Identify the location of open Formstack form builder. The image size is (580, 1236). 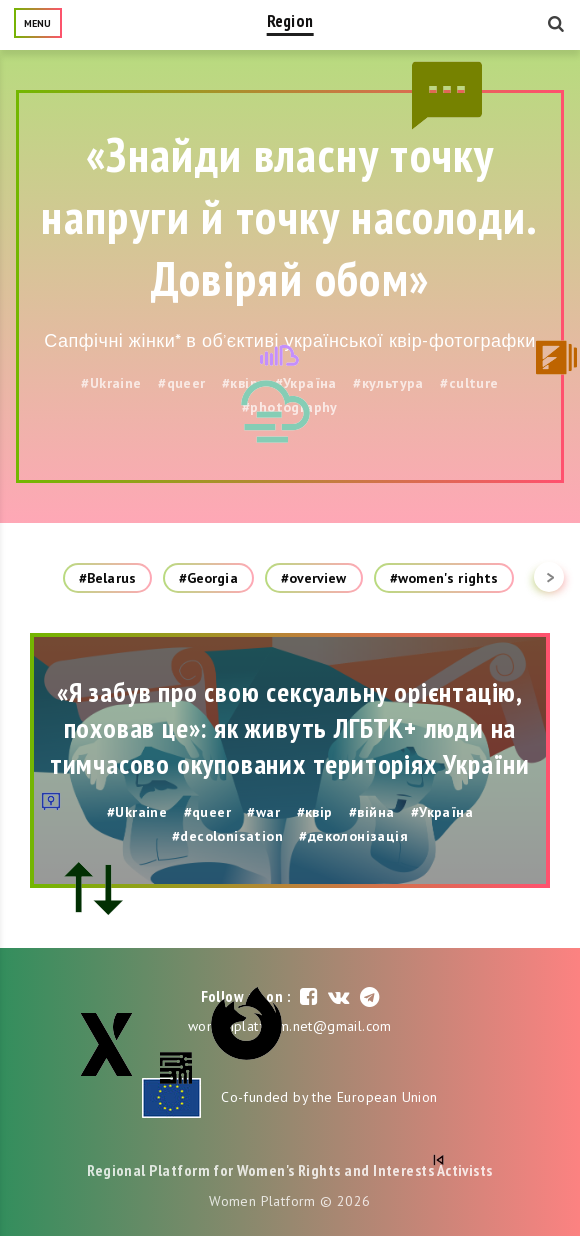
(556, 357).